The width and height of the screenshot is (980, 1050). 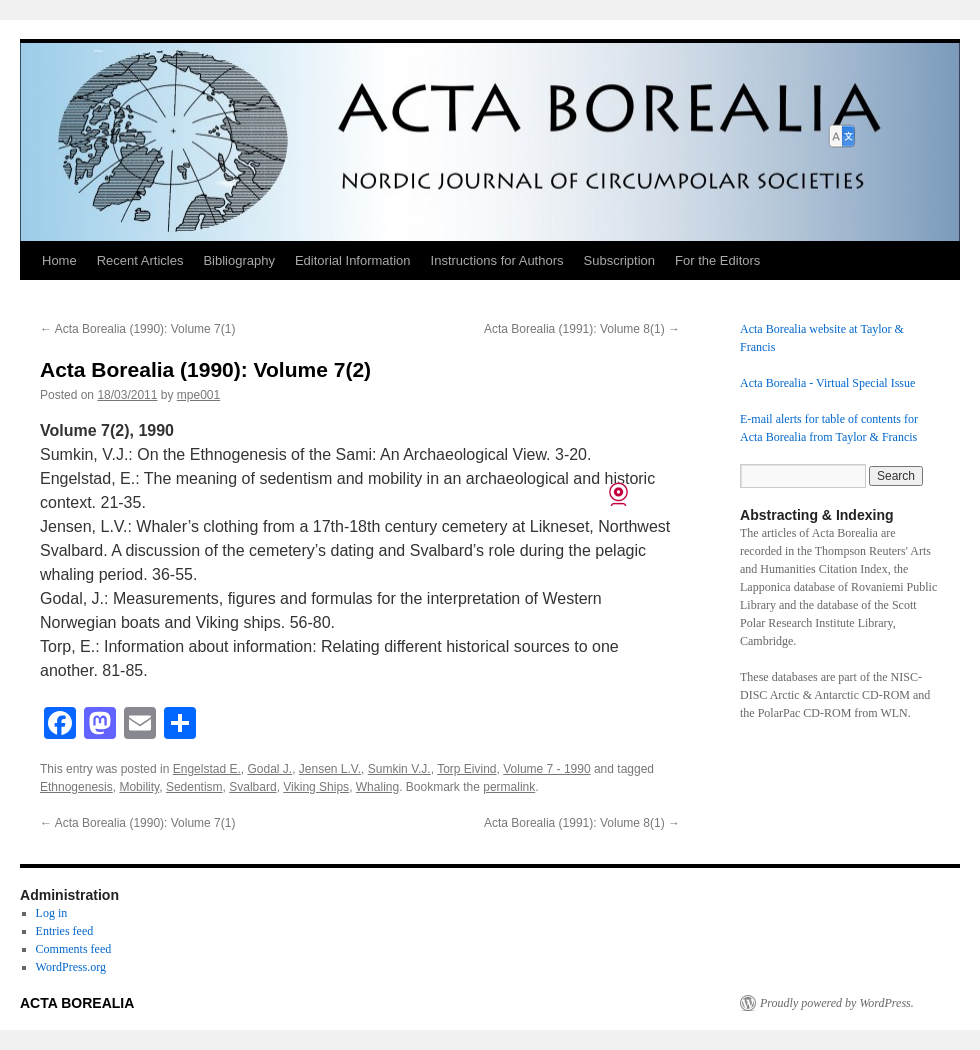 What do you see at coordinates (618, 493) in the screenshot?
I see `access webcam settings` at bounding box center [618, 493].